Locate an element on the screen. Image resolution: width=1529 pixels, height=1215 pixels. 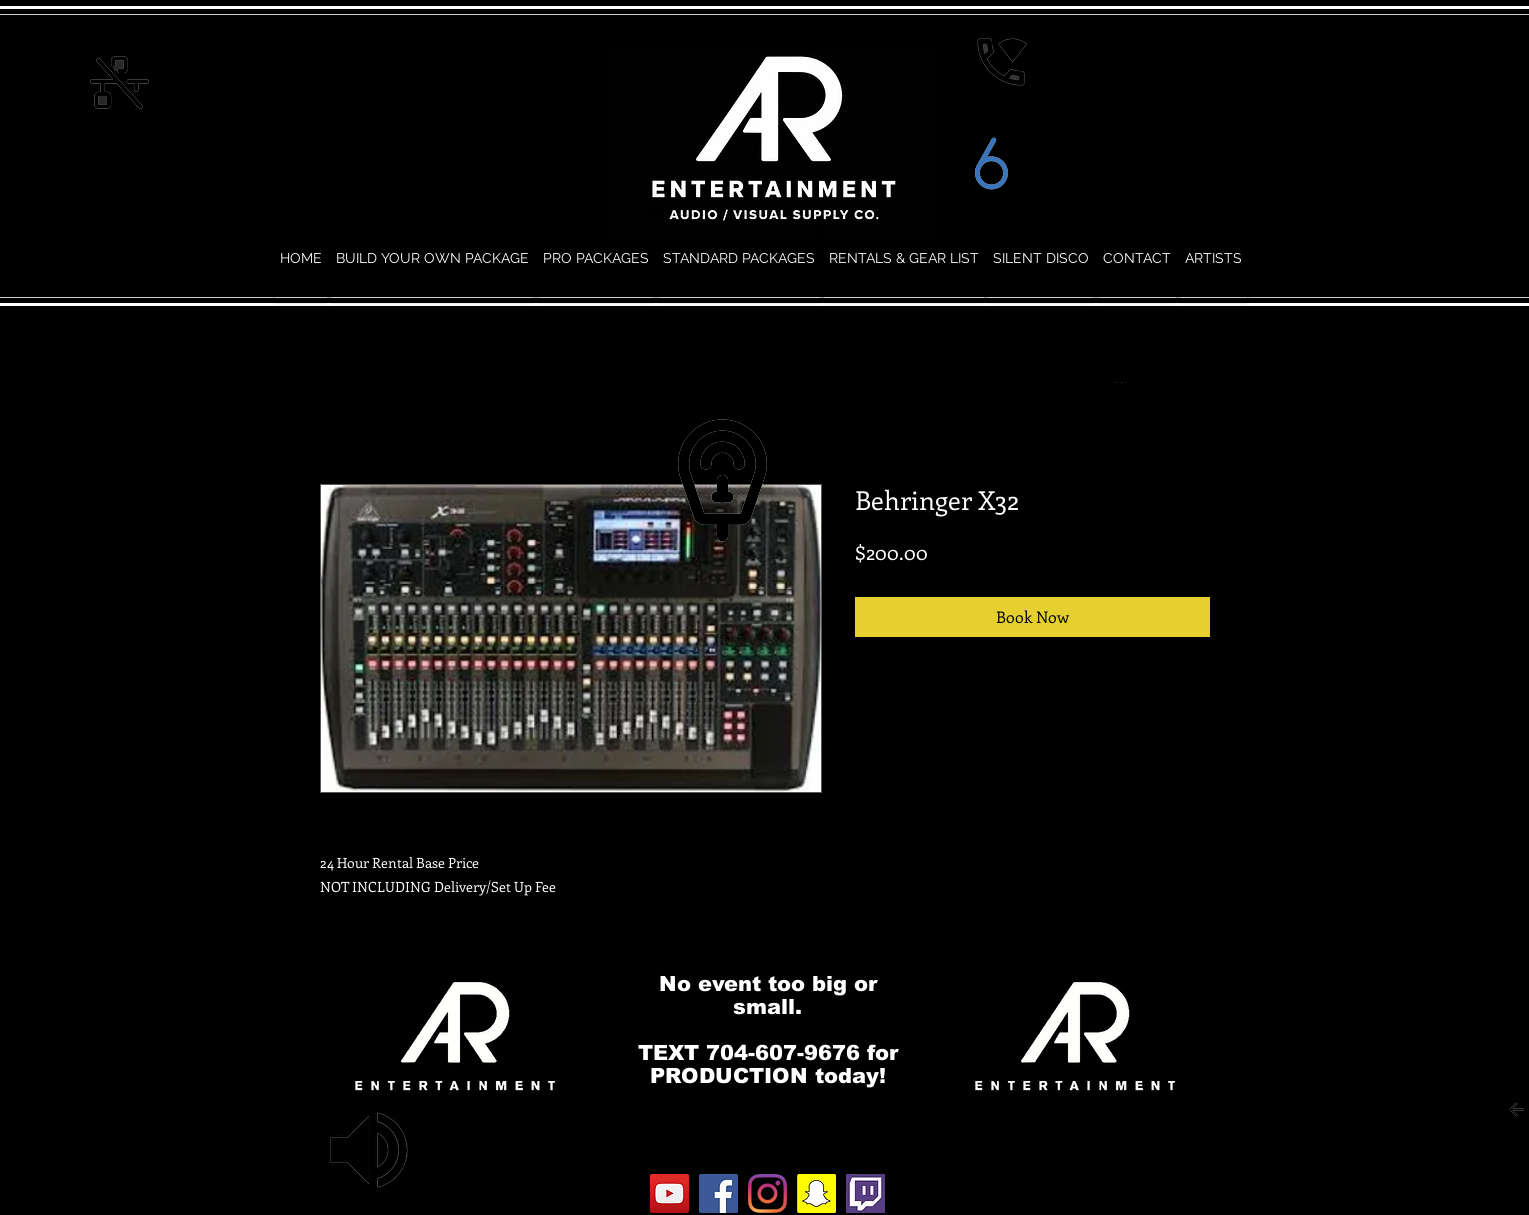
find nearby parking meters is located at coordinates (722, 480).